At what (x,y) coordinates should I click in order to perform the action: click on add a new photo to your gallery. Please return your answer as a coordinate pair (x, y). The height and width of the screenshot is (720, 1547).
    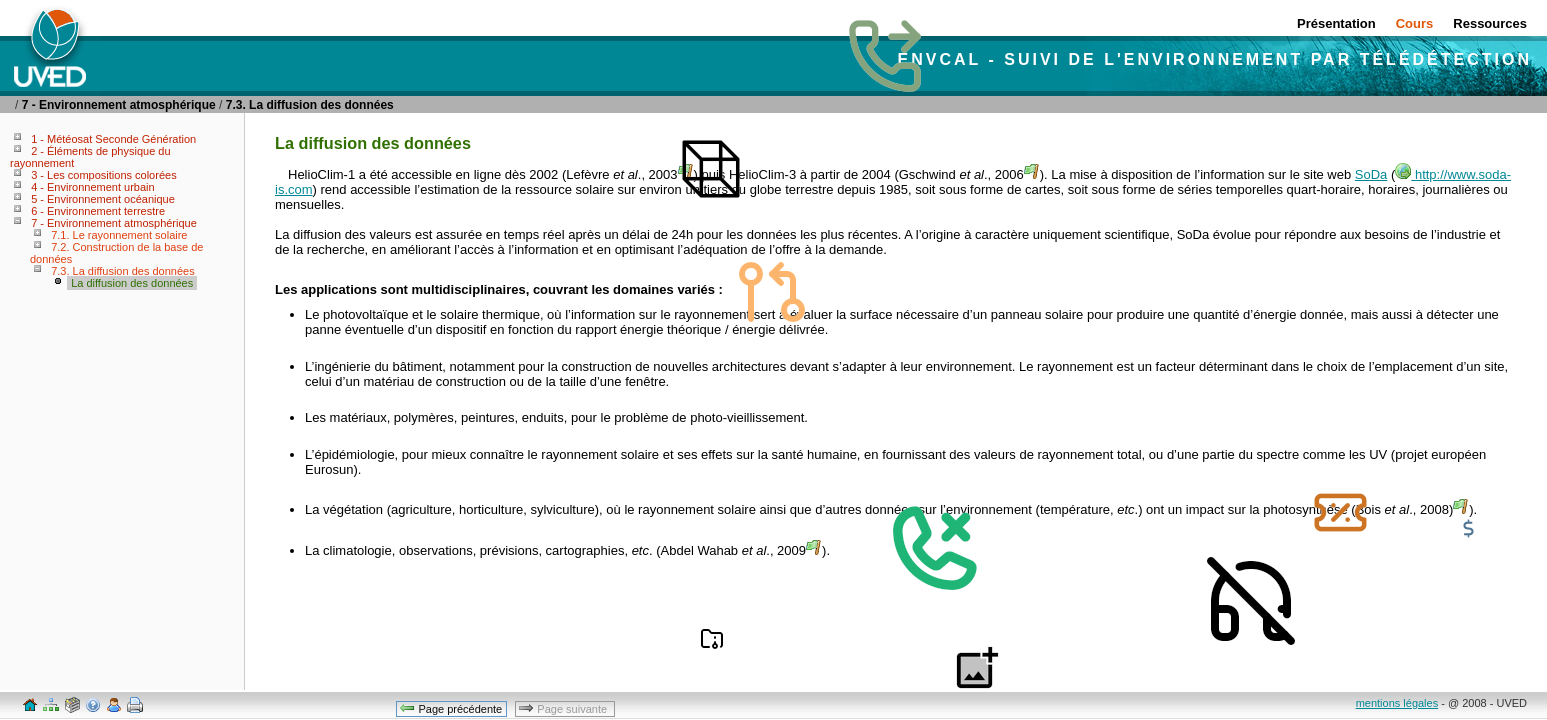
    Looking at the image, I should click on (976, 668).